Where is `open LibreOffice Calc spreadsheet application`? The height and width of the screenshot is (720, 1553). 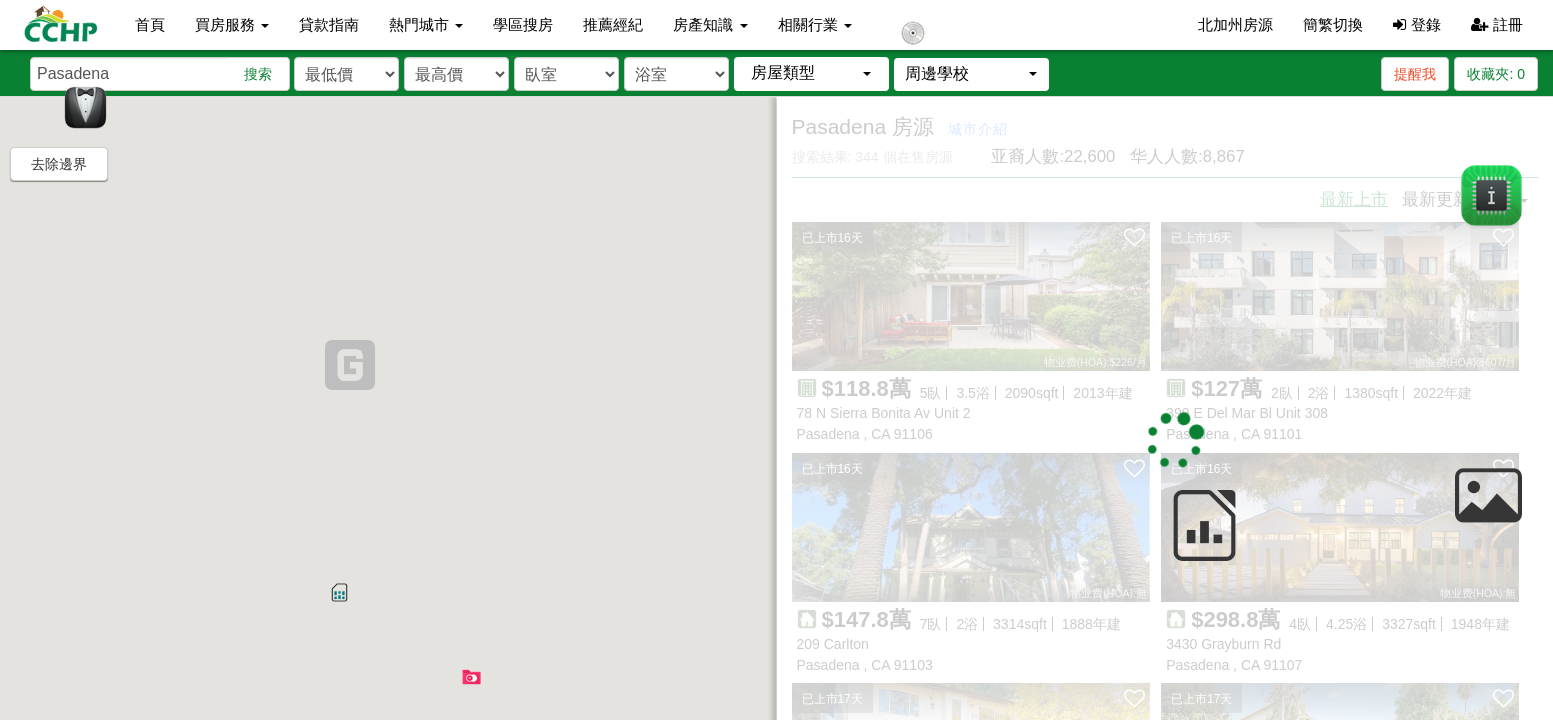
open LibreOffice Calc spreadsheet application is located at coordinates (1204, 525).